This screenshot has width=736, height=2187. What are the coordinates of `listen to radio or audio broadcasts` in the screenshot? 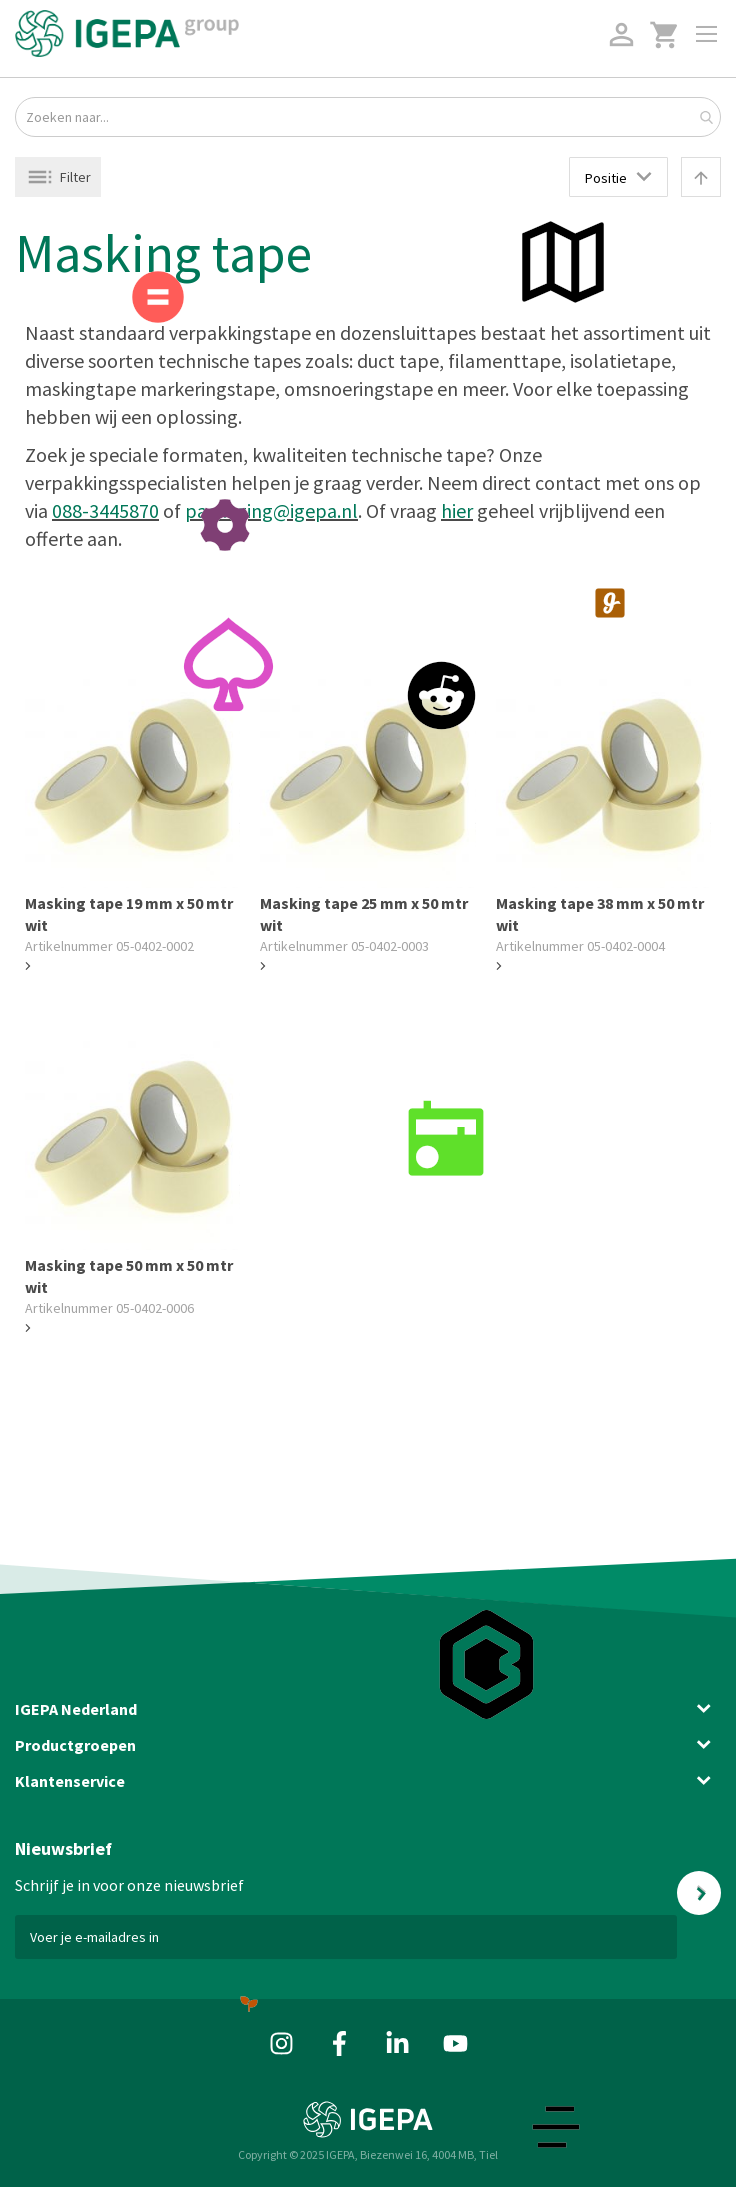 It's located at (446, 1142).